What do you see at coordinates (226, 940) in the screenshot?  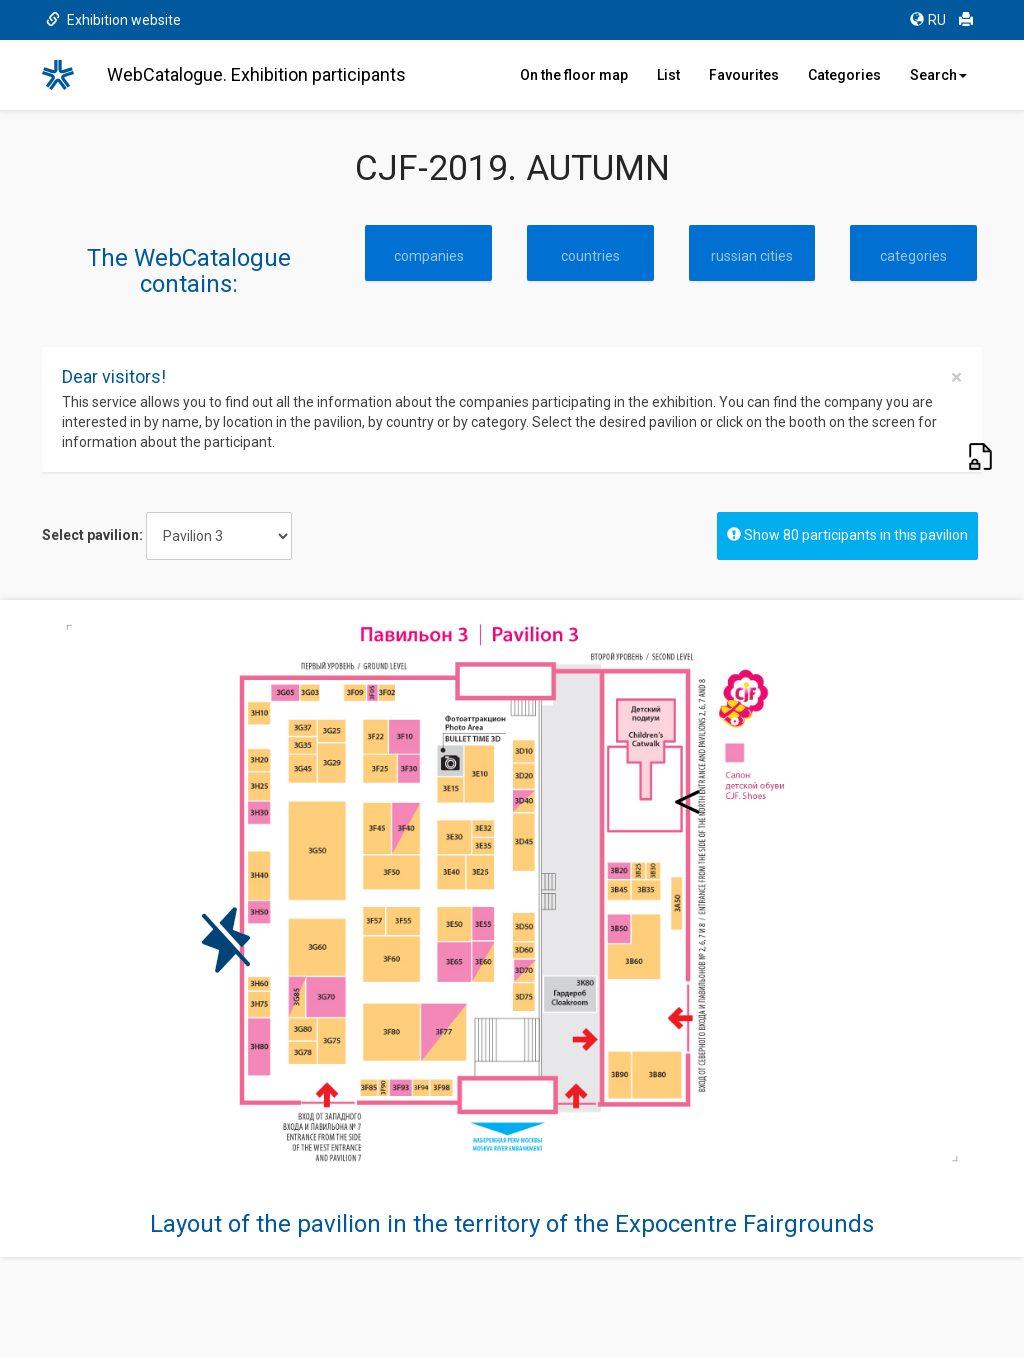 I see `disable flash or quick actions` at bounding box center [226, 940].